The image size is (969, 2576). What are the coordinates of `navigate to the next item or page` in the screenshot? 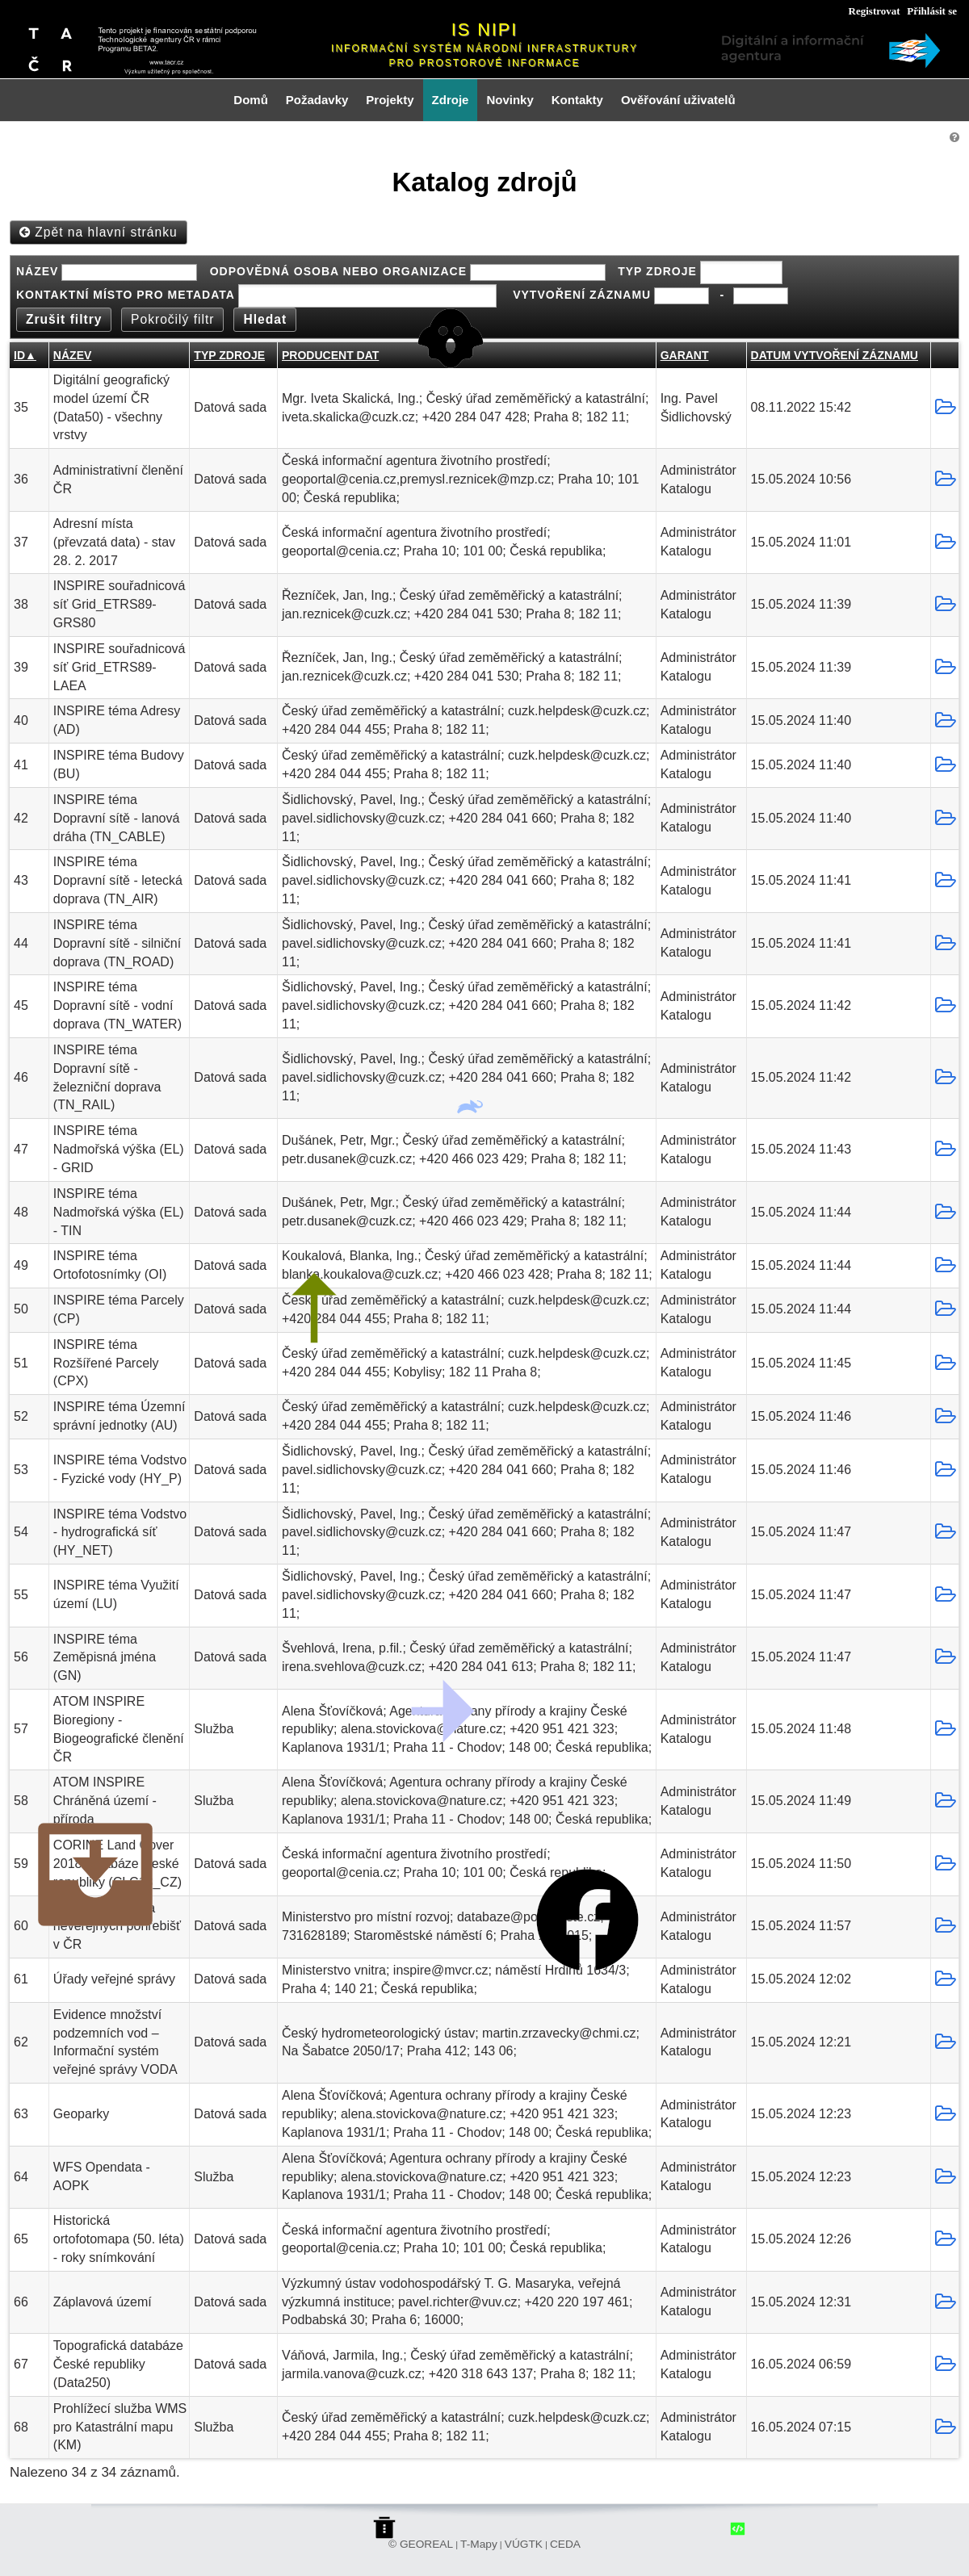 It's located at (443, 1711).